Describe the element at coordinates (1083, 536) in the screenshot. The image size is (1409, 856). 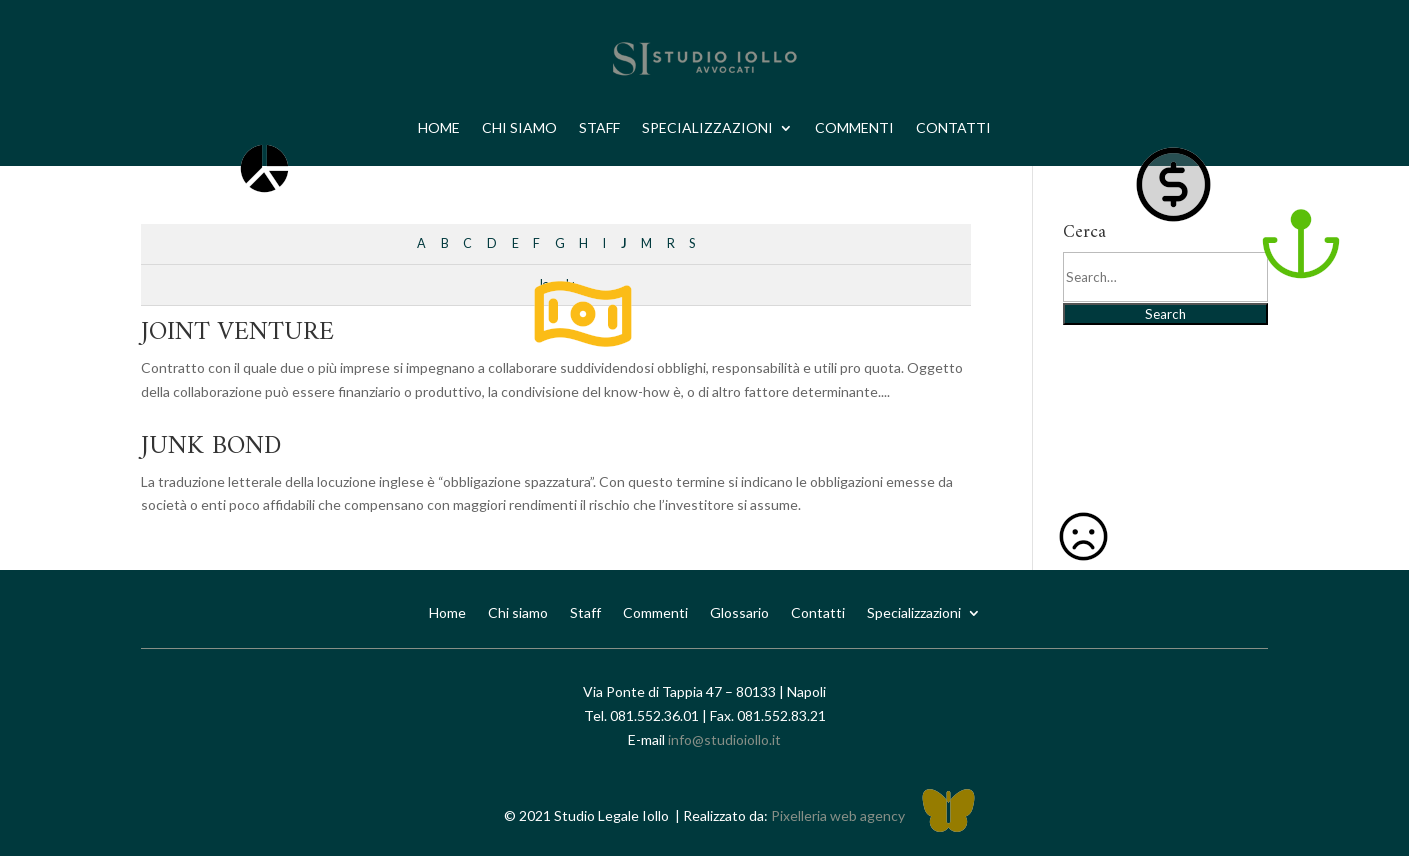
I see `indicate negative feedback or dissatisfaction` at that location.